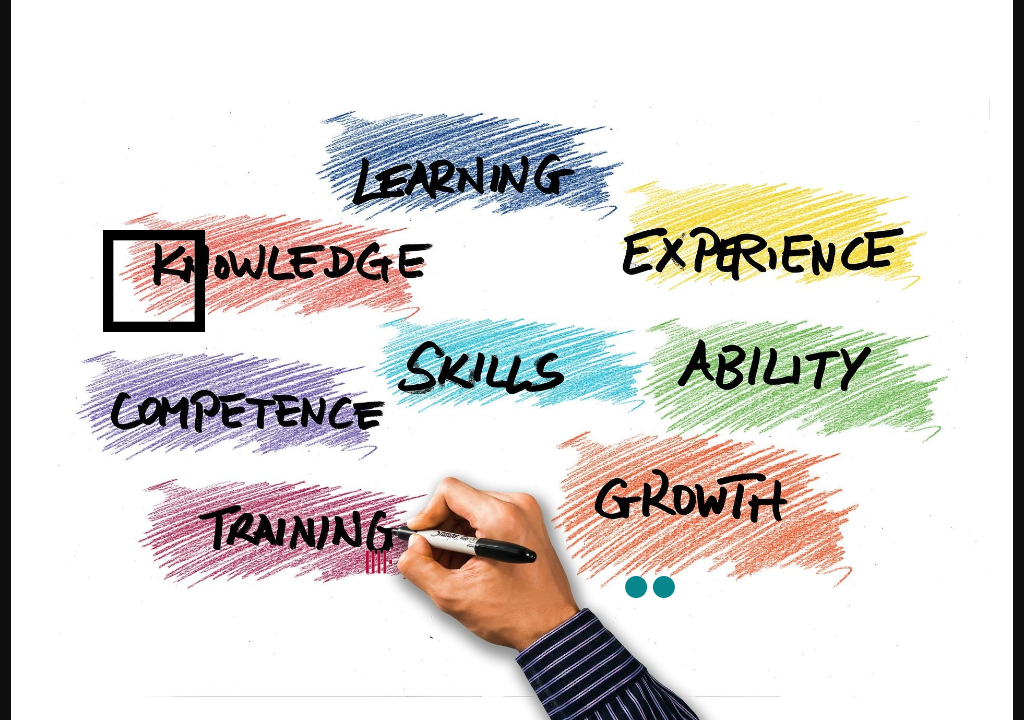 The height and width of the screenshot is (720, 1024). I want to click on open Flickr app, so click(650, 587).